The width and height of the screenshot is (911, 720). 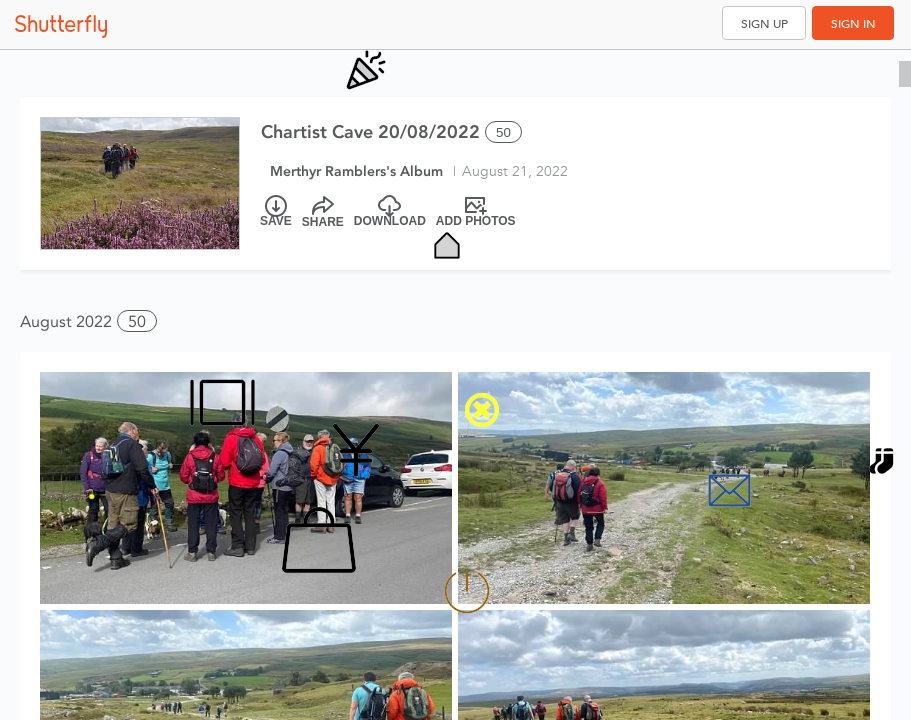 What do you see at coordinates (447, 246) in the screenshot?
I see `go to home screen` at bounding box center [447, 246].